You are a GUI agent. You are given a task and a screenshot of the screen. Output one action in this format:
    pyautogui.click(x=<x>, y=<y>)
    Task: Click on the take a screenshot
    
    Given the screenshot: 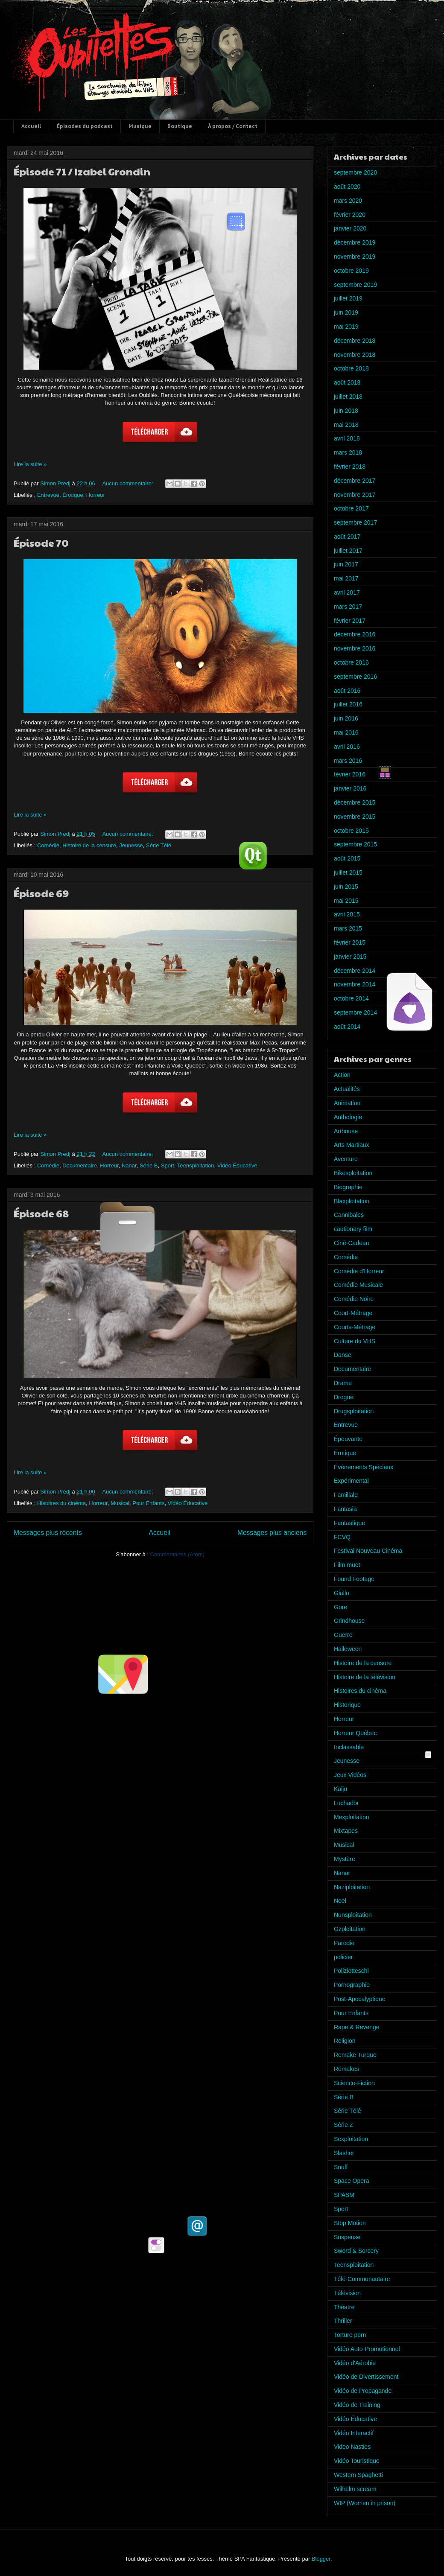 What is the action you would take?
    pyautogui.click(x=236, y=222)
    